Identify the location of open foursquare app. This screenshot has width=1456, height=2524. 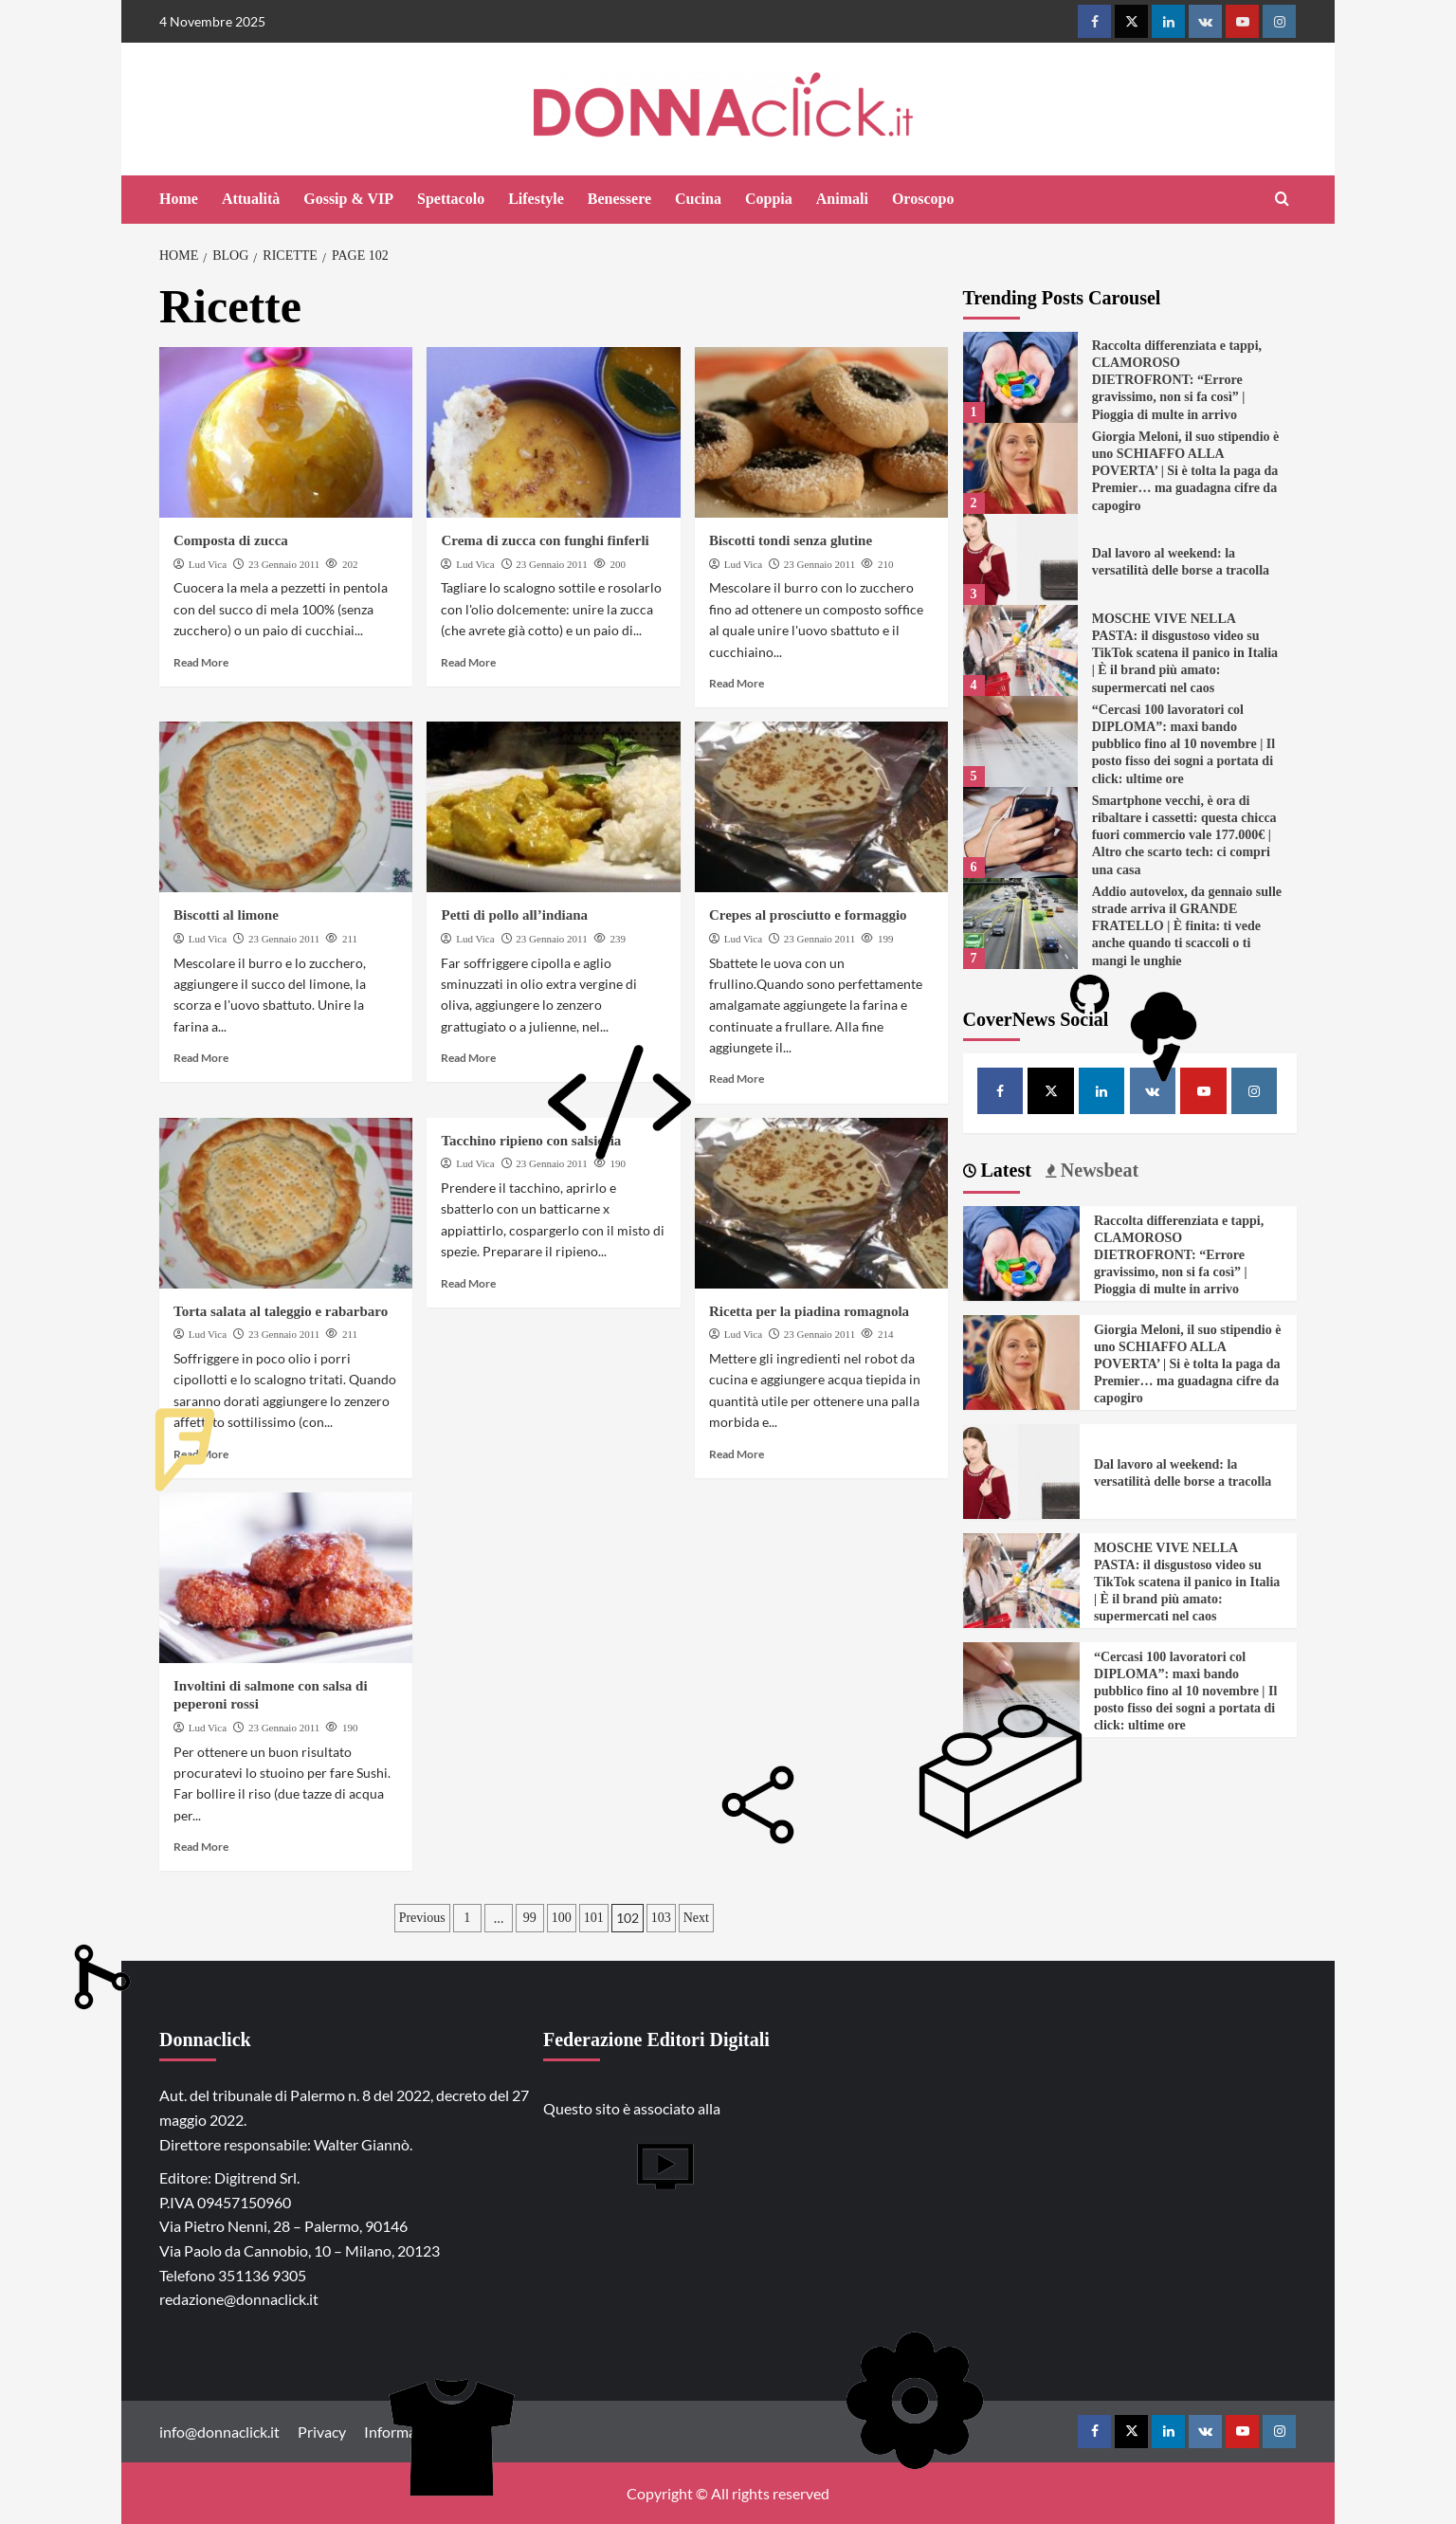
(185, 1450).